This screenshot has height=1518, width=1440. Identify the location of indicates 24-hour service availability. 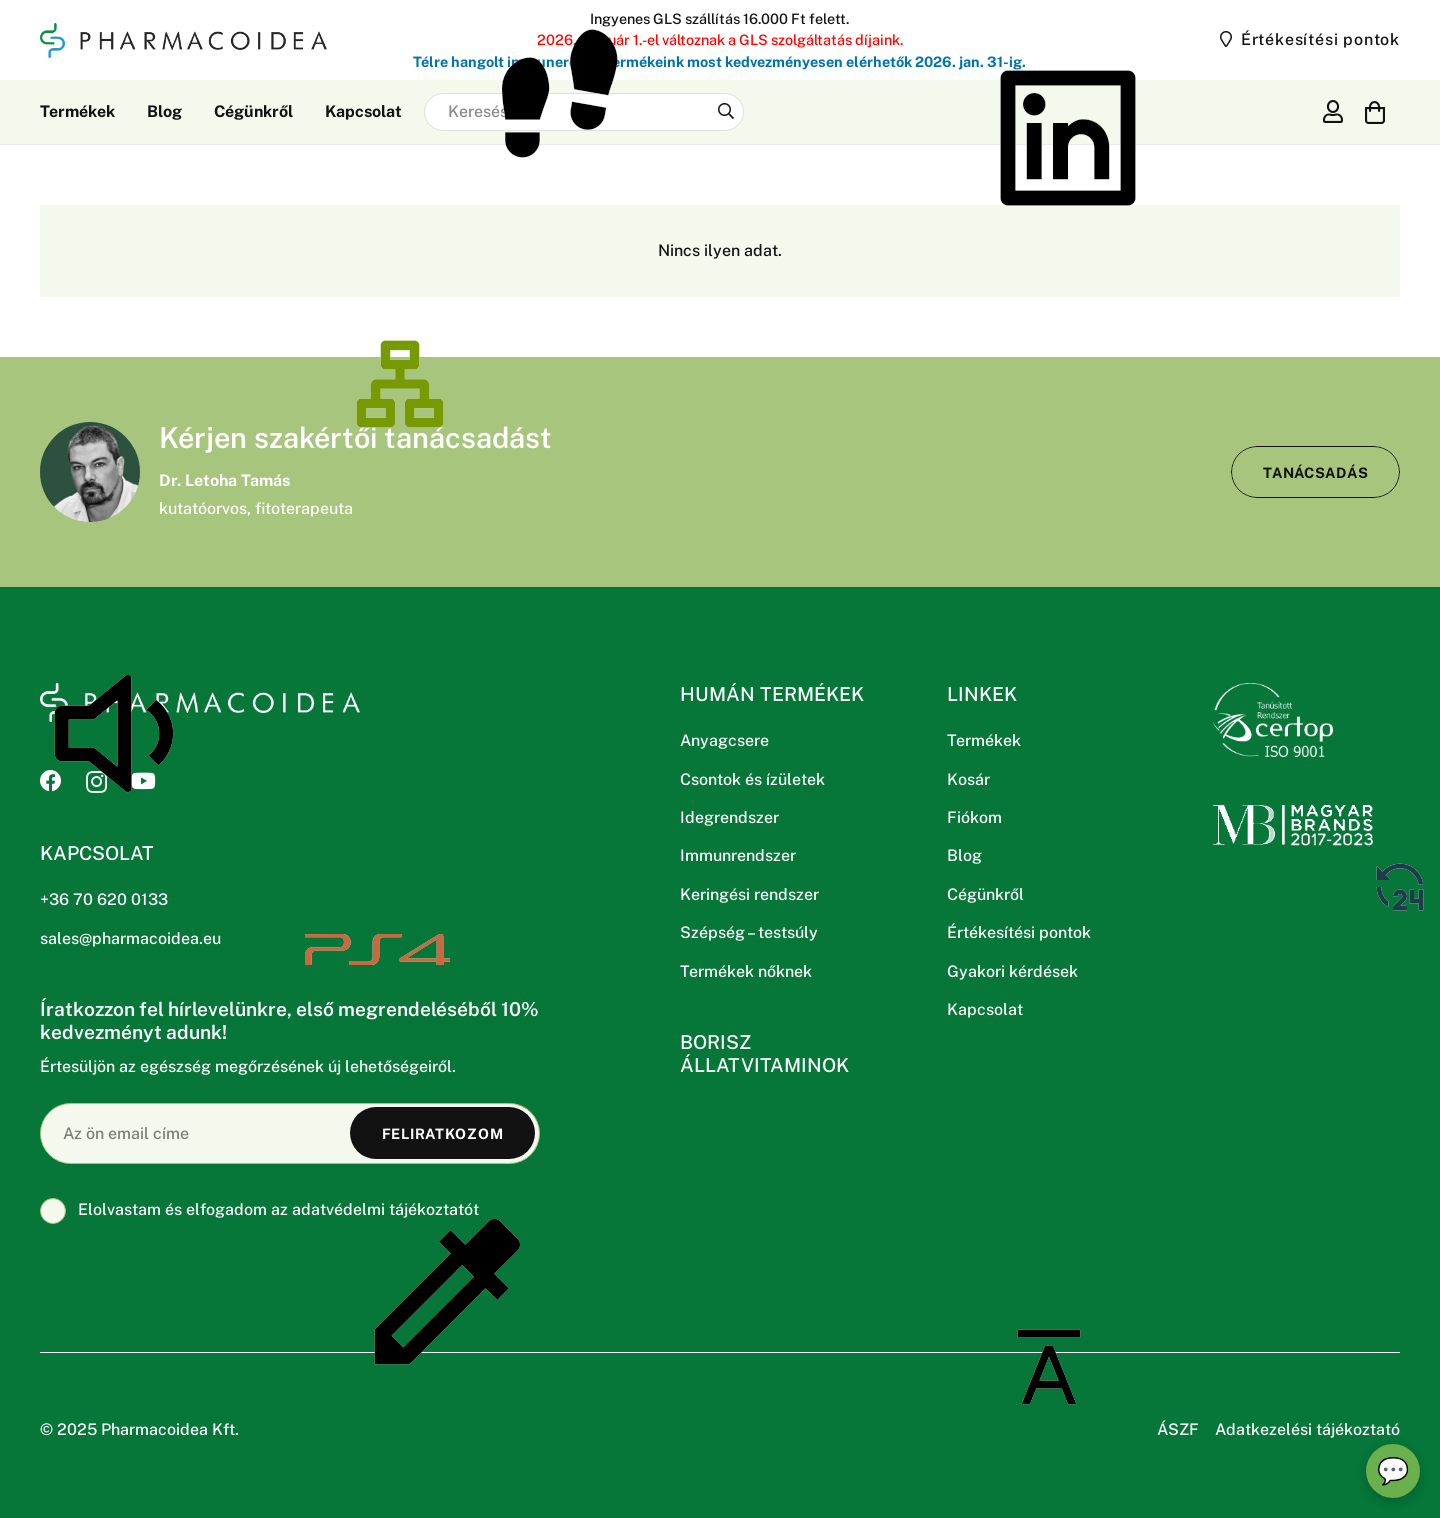
(1400, 887).